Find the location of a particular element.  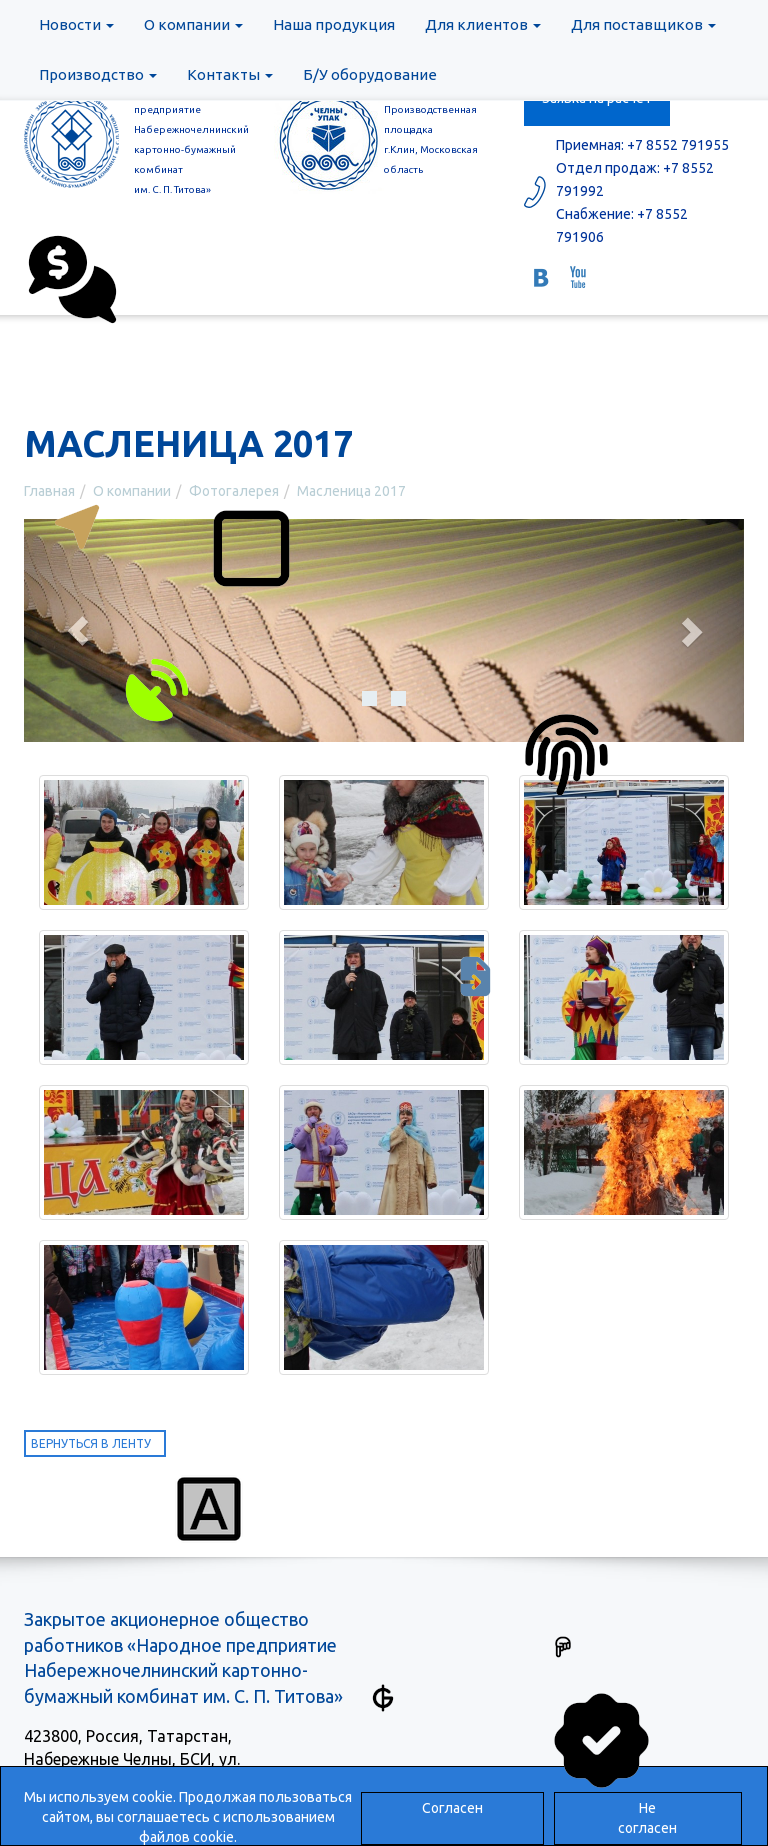

access satellite or broadcast settings is located at coordinates (157, 690).